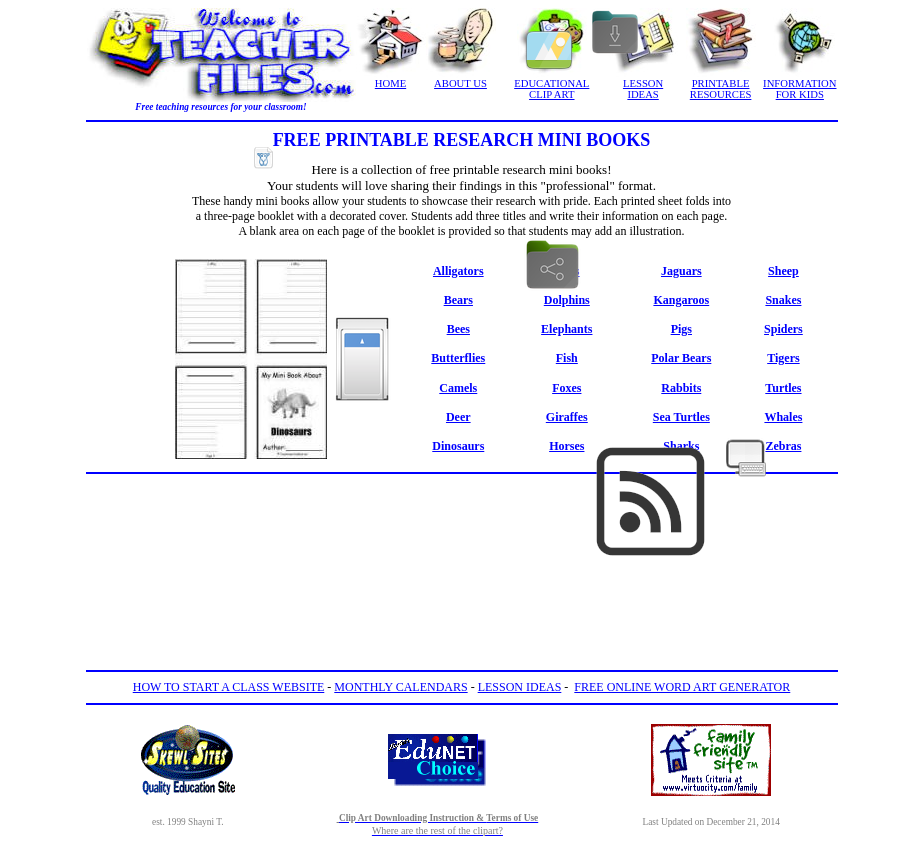 The width and height of the screenshot is (923, 844). What do you see at coordinates (615, 32) in the screenshot?
I see `open your downloads folder` at bounding box center [615, 32].